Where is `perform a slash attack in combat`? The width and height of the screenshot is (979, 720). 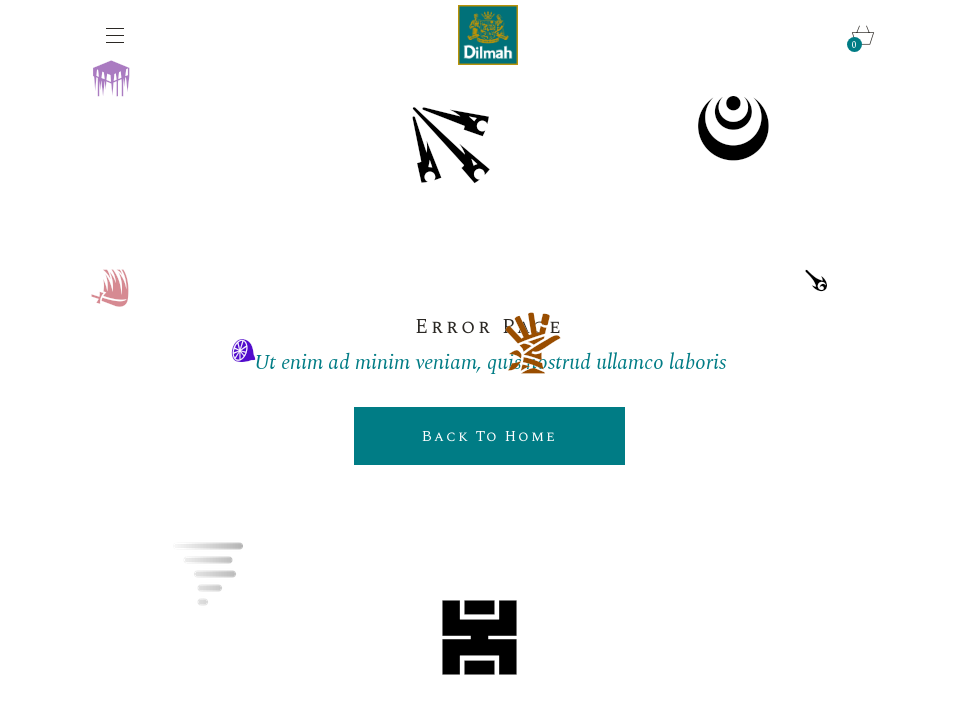 perform a slash attack in combat is located at coordinates (110, 288).